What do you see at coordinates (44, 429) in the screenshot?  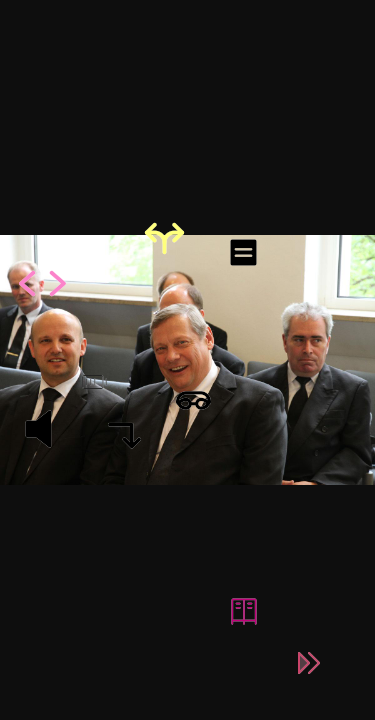 I see `speaker with no audio output` at bounding box center [44, 429].